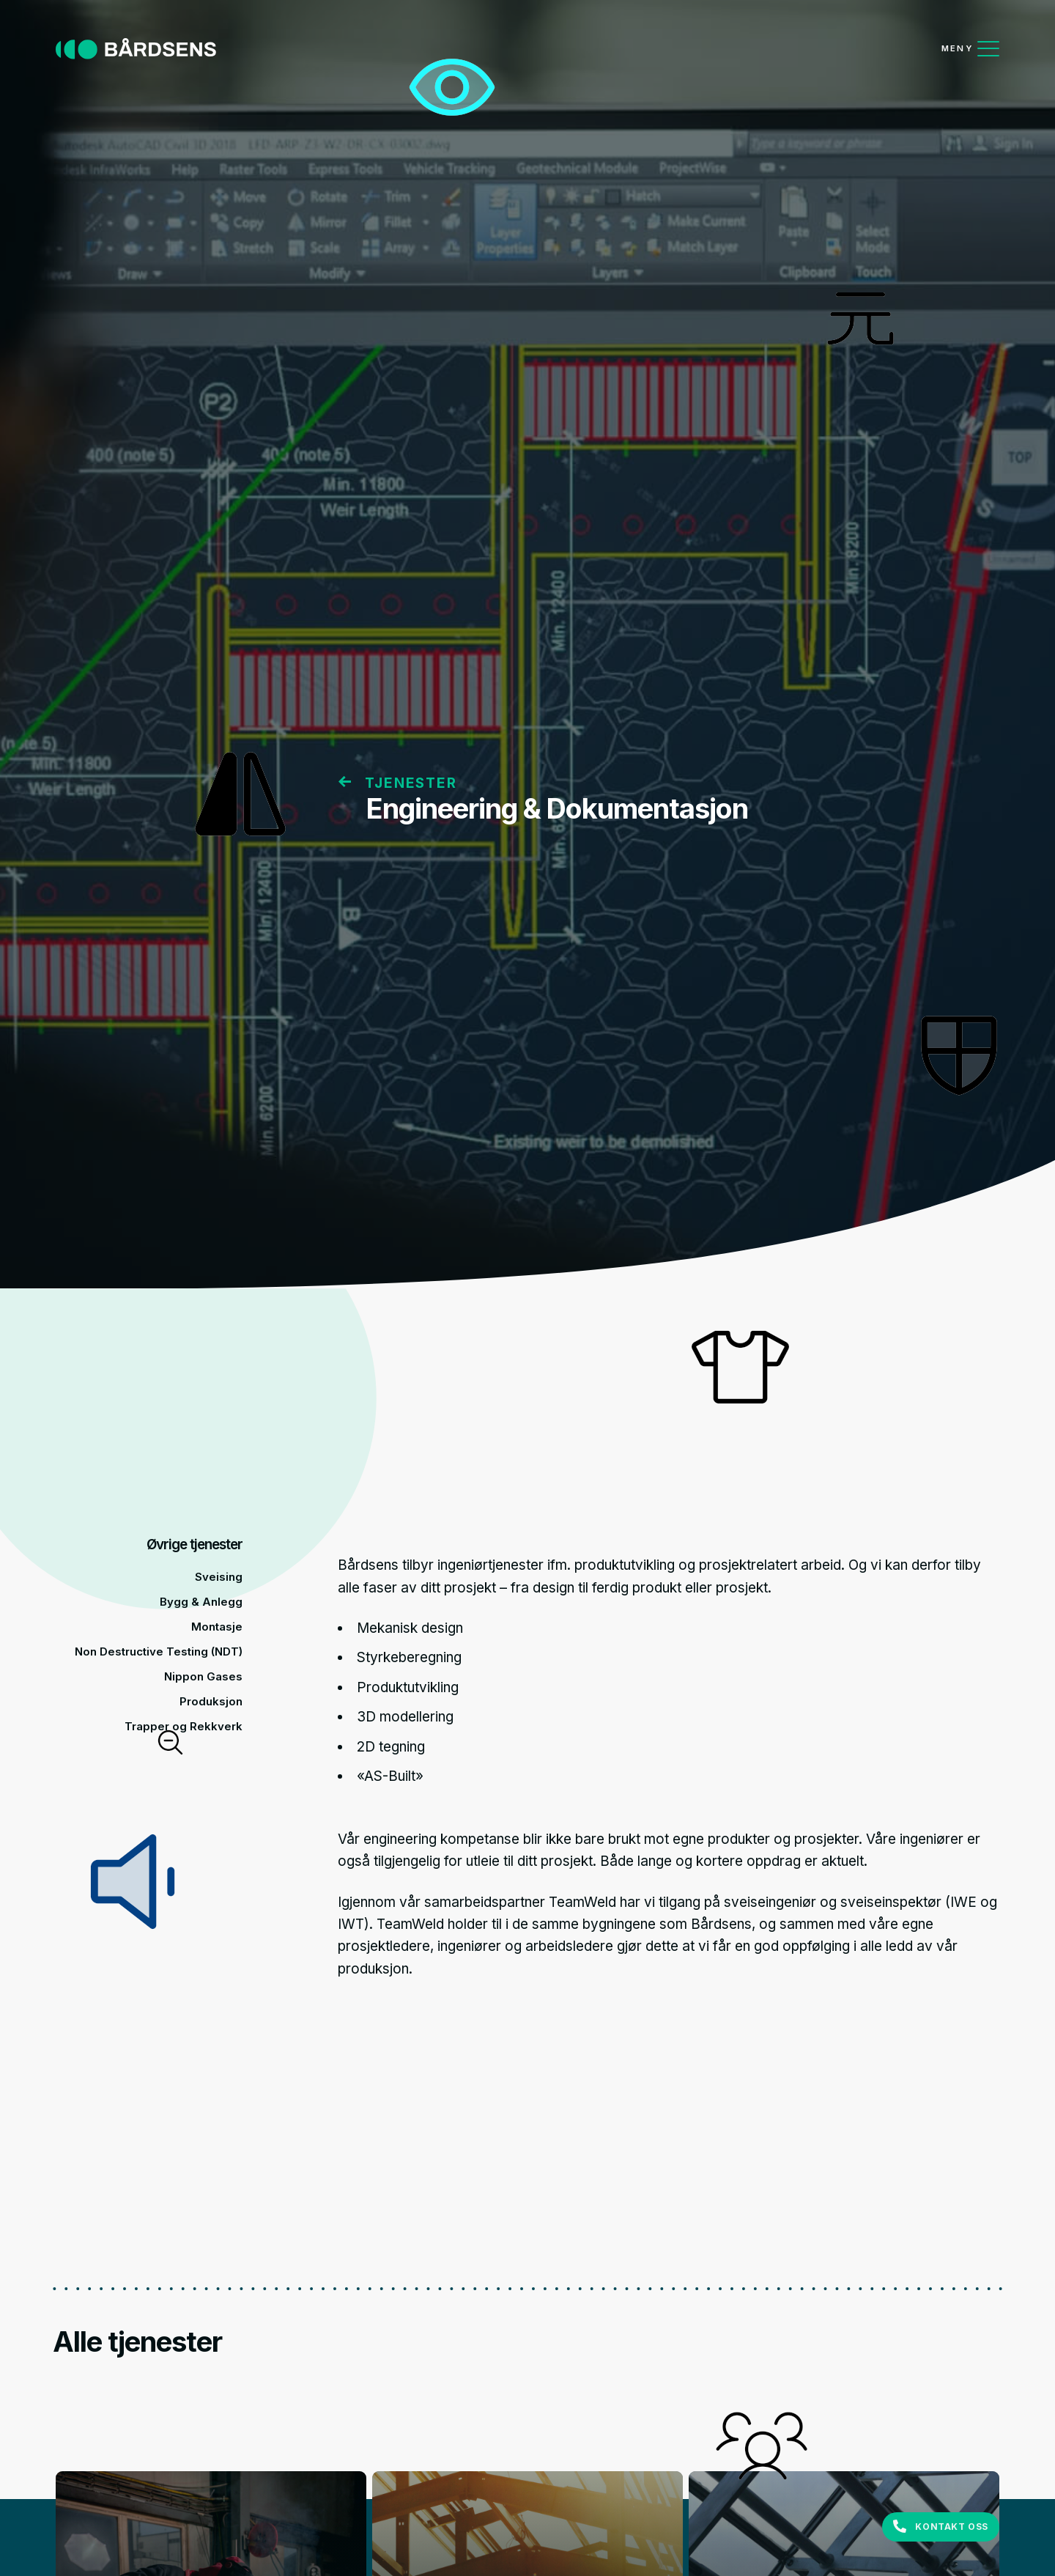 This screenshot has width=1055, height=2576. What do you see at coordinates (959, 1051) in the screenshot?
I see `security or protection status indicator` at bounding box center [959, 1051].